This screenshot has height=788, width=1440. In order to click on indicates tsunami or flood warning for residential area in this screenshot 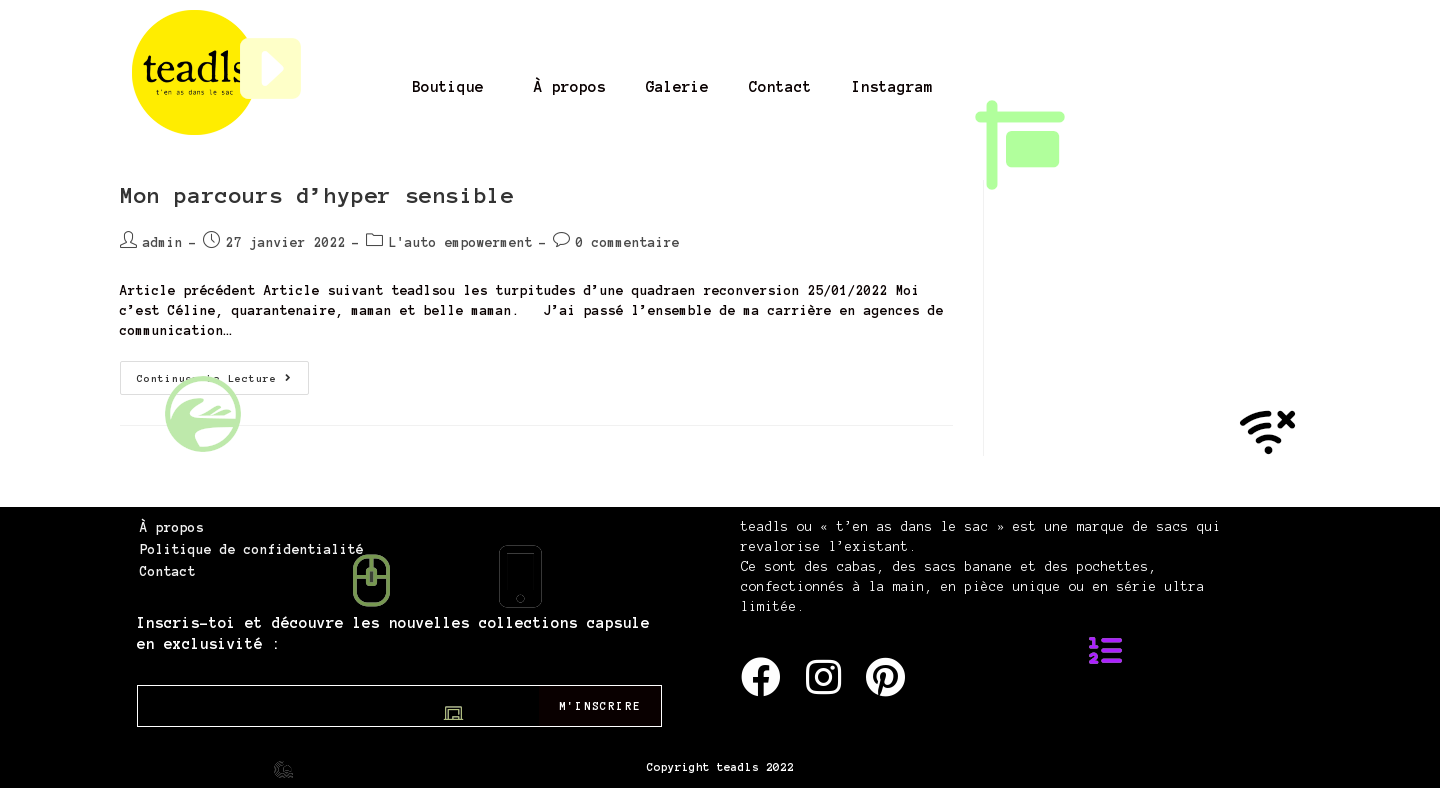, I will do `click(283, 769)`.